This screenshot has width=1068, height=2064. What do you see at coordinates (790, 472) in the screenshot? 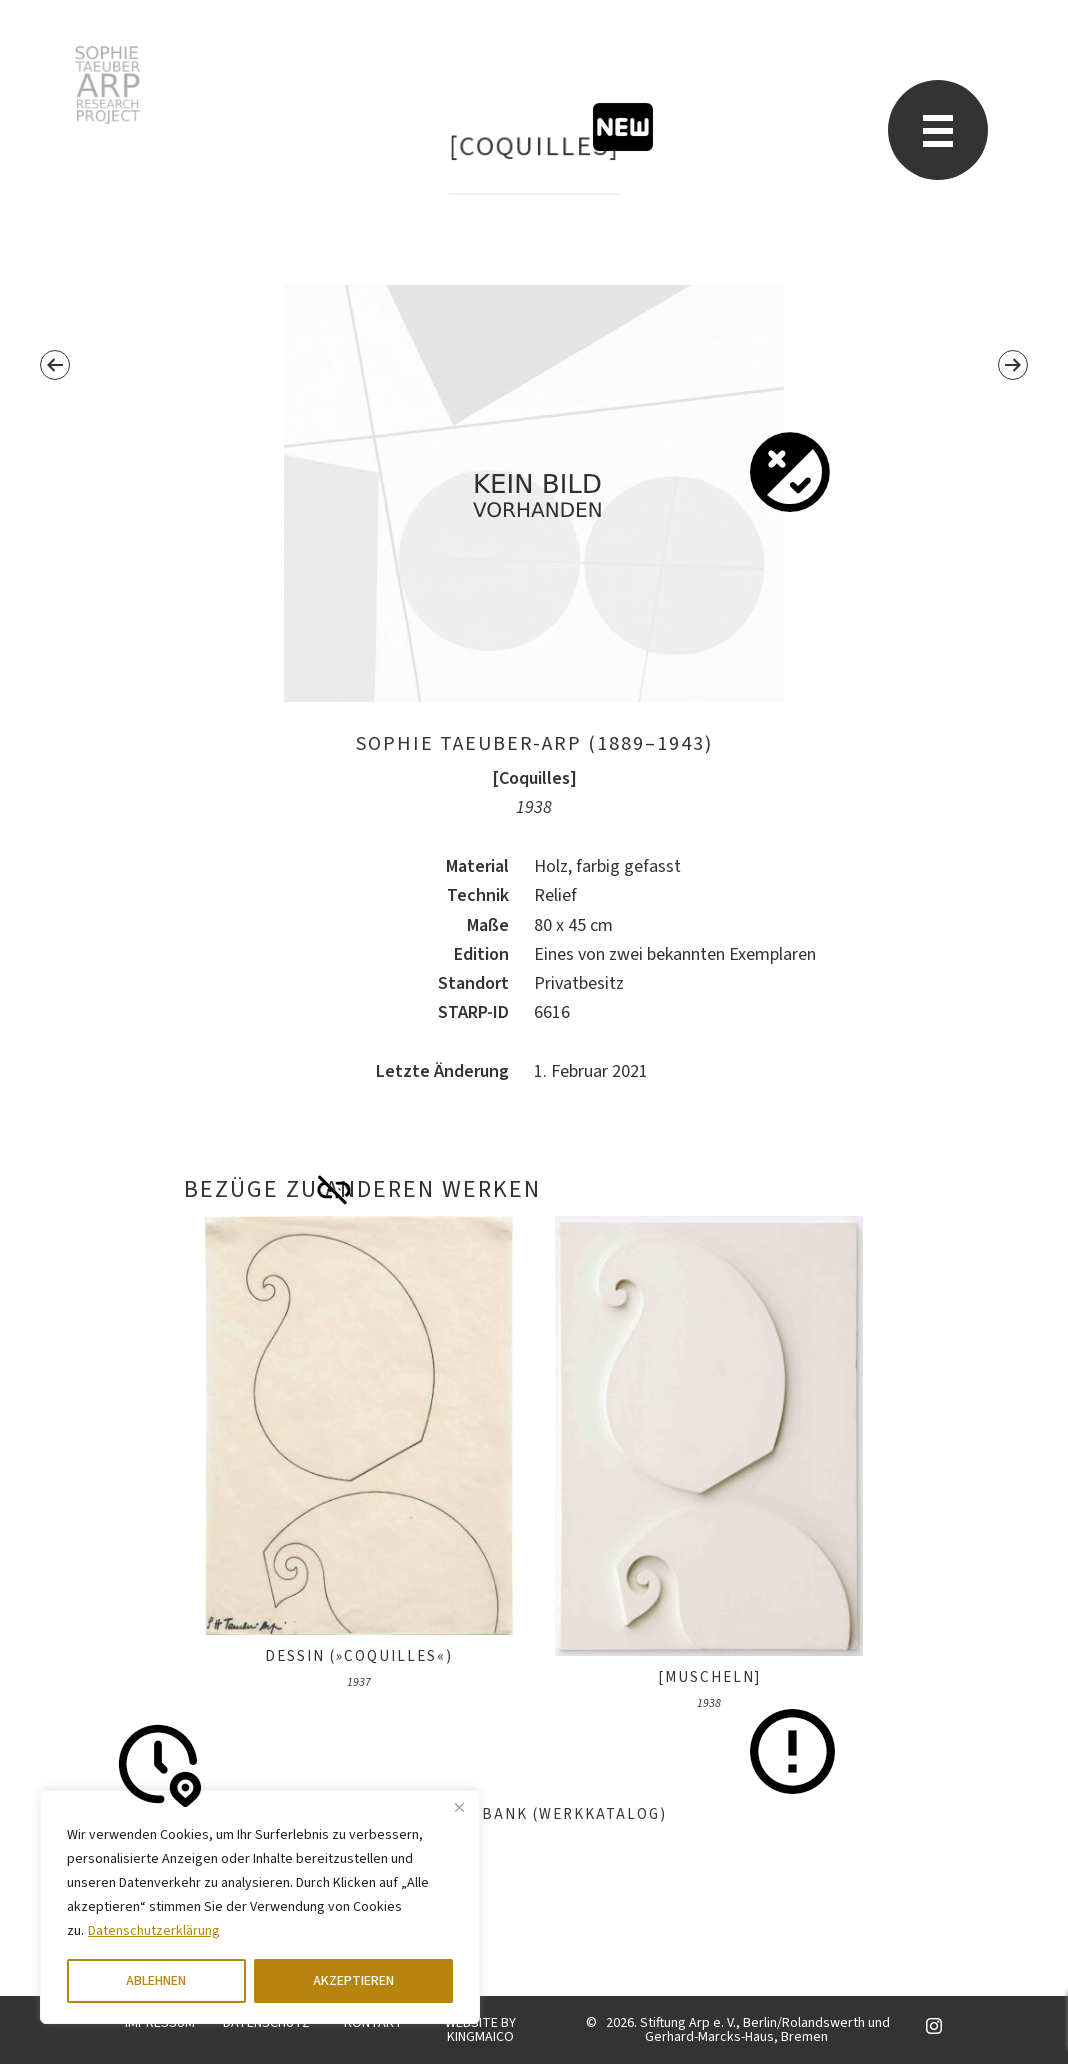
I see `indicates an unstable or inconsistent status` at bounding box center [790, 472].